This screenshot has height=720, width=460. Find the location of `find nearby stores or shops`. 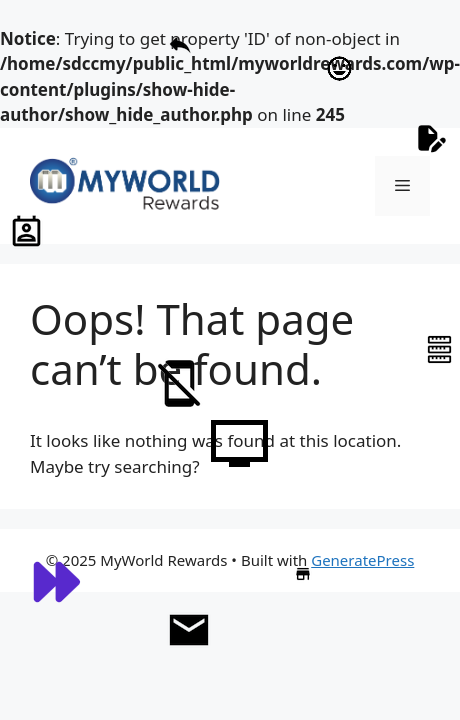

find nearby stores or shops is located at coordinates (303, 574).